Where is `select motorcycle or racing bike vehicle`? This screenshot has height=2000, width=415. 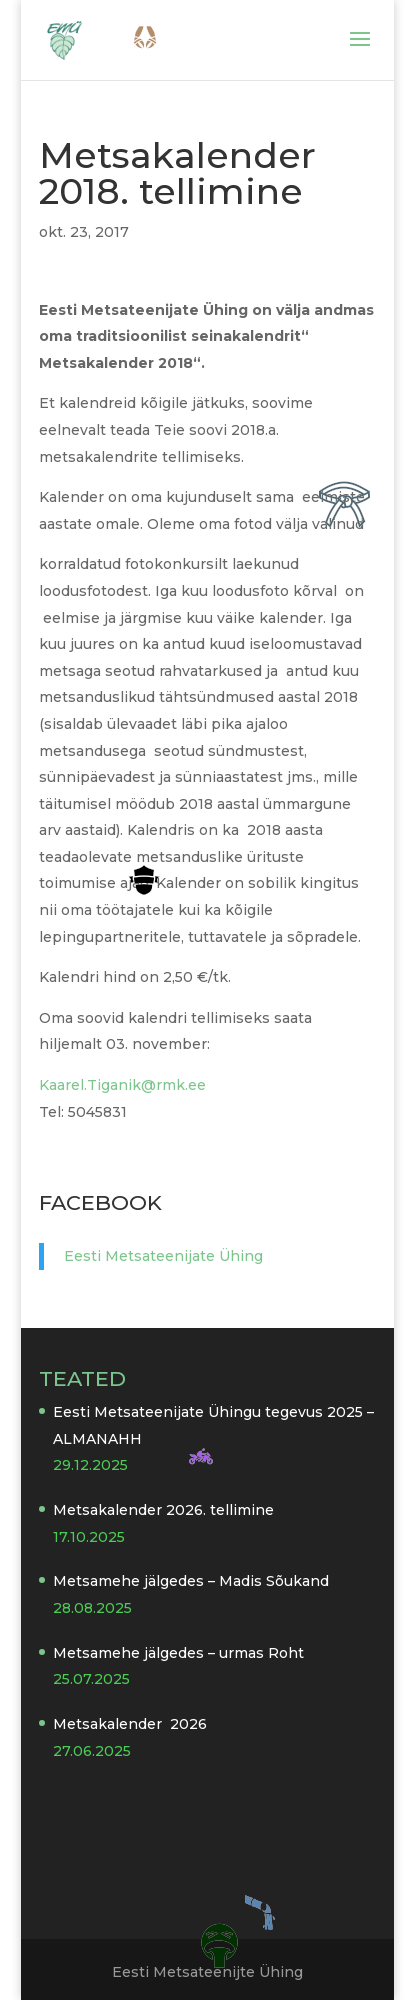 select motorcycle or racing bike vehicle is located at coordinates (200, 1455).